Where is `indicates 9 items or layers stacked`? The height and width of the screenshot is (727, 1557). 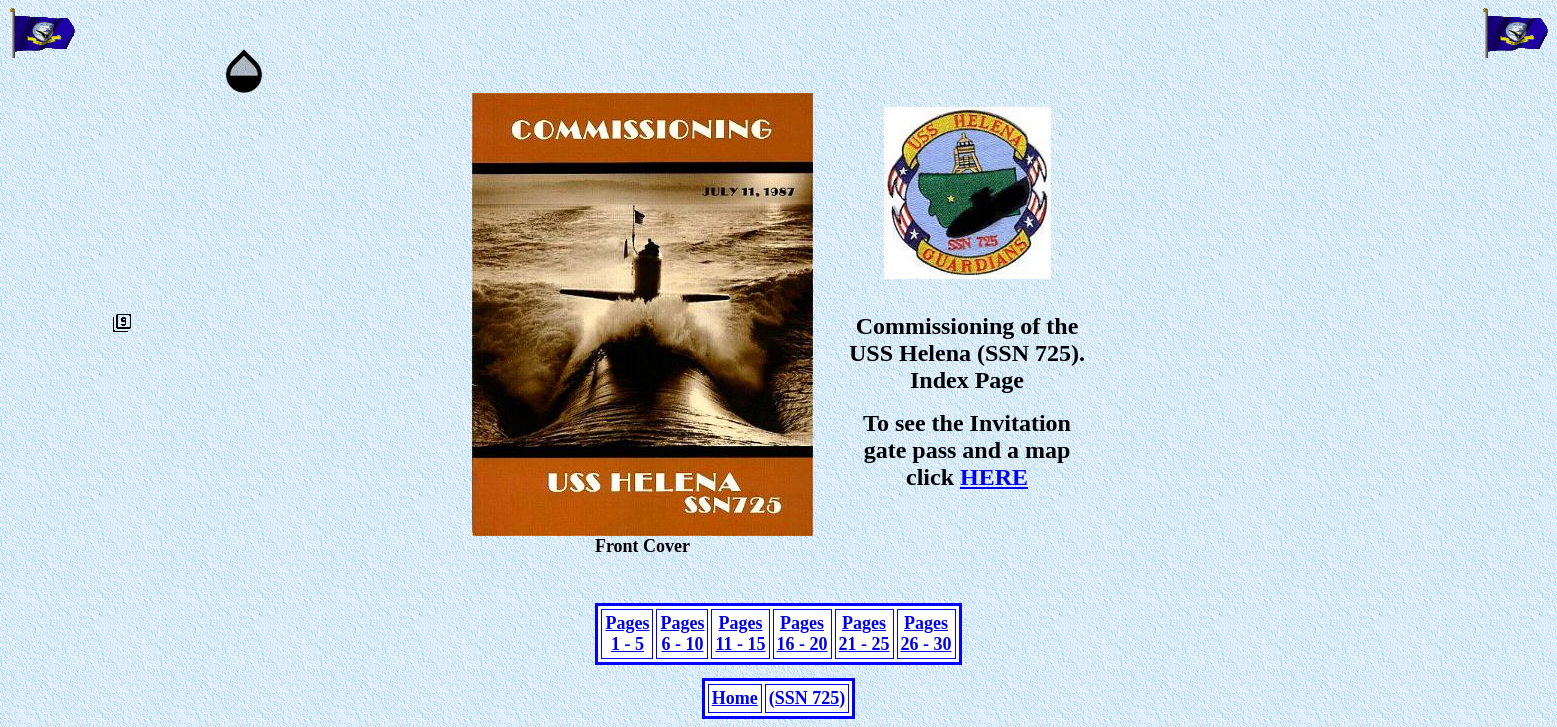 indicates 9 items or layers stacked is located at coordinates (122, 323).